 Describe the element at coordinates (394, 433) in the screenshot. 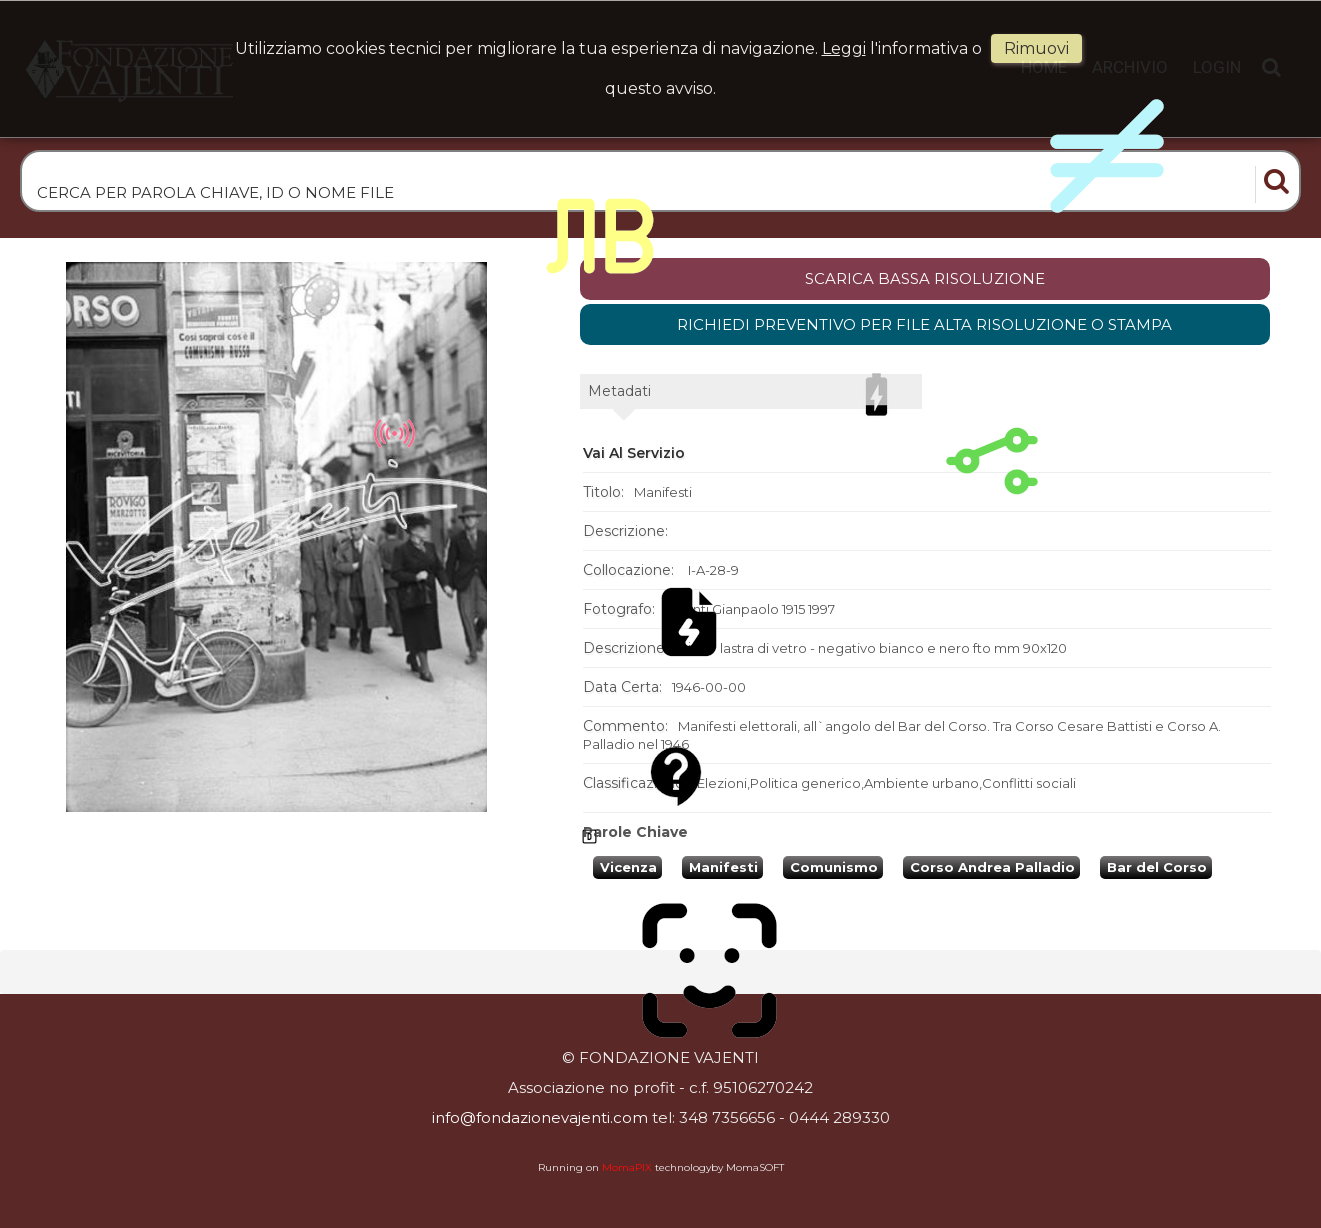

I see `access radio or audio streaming` at that location.